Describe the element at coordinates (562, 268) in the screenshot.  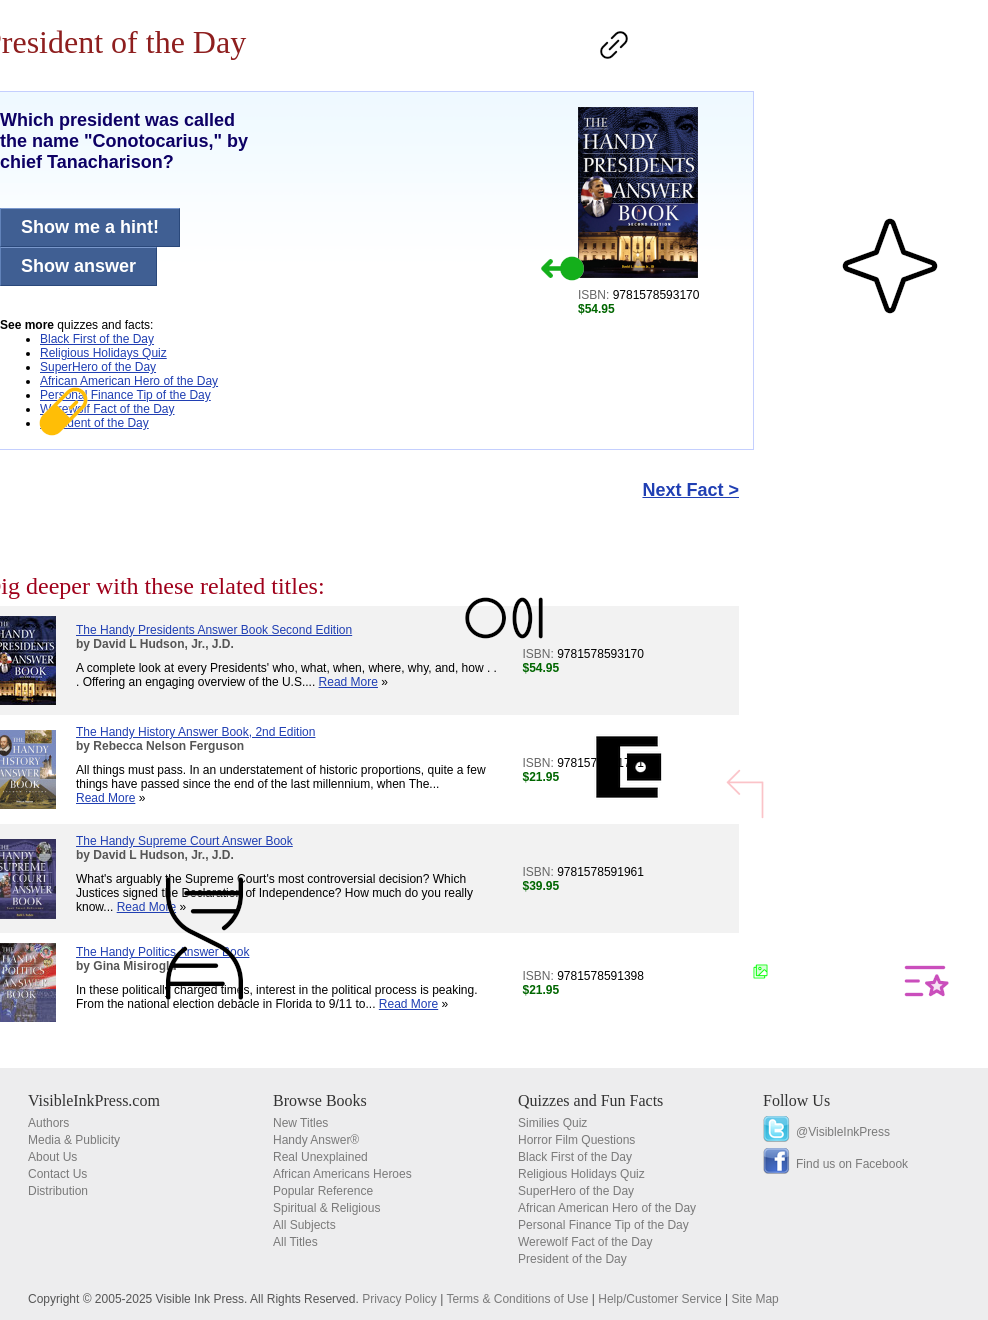
I see `swipe left to dismiss or navigate` at that location.